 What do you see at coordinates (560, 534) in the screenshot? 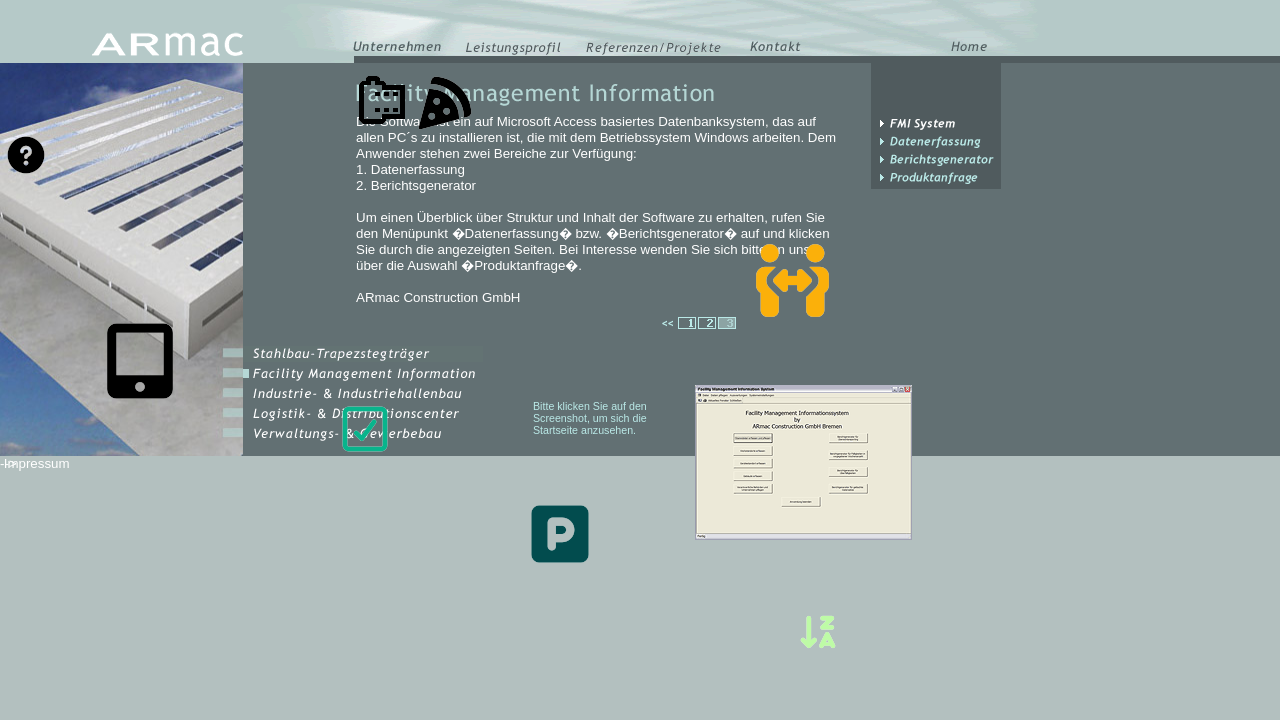
I see `find nearby parking locations` at bounding box center [560, 534].